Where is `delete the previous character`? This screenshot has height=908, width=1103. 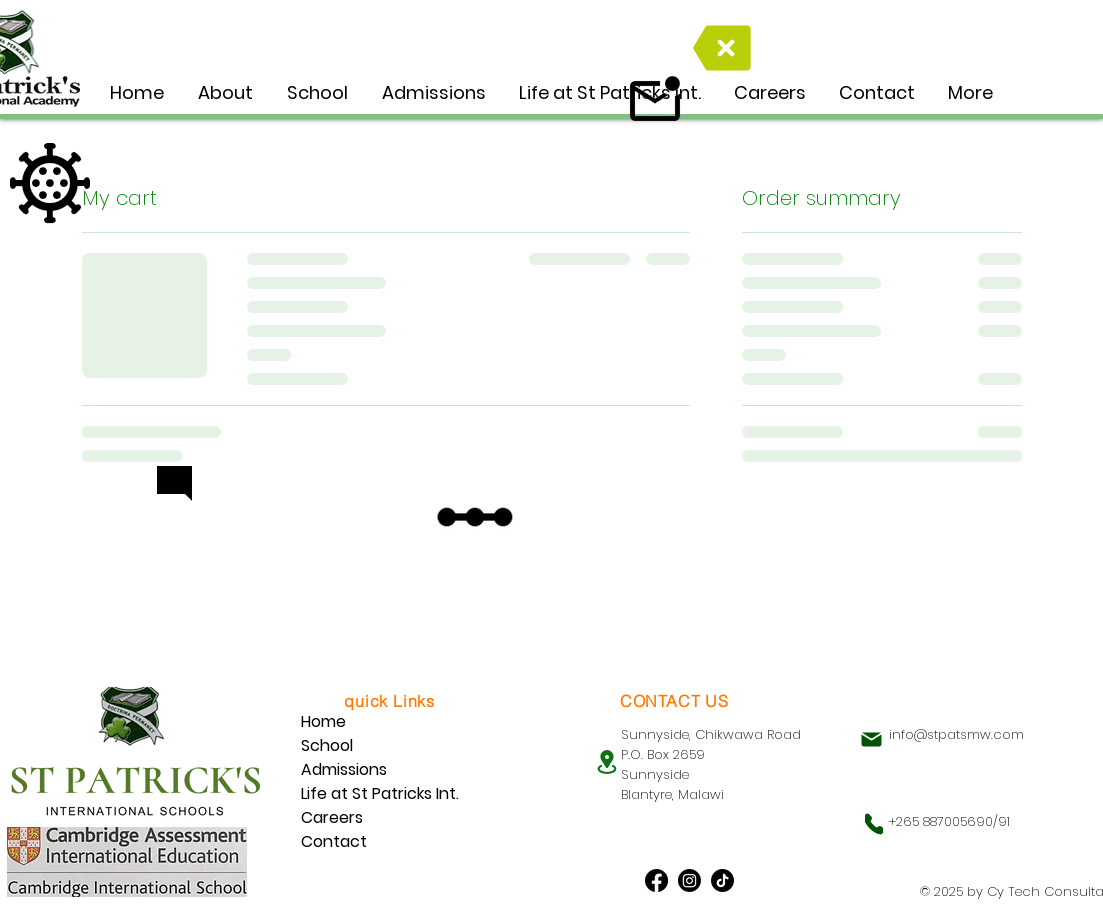 delete the previous character is located at coordinates (724, 48).